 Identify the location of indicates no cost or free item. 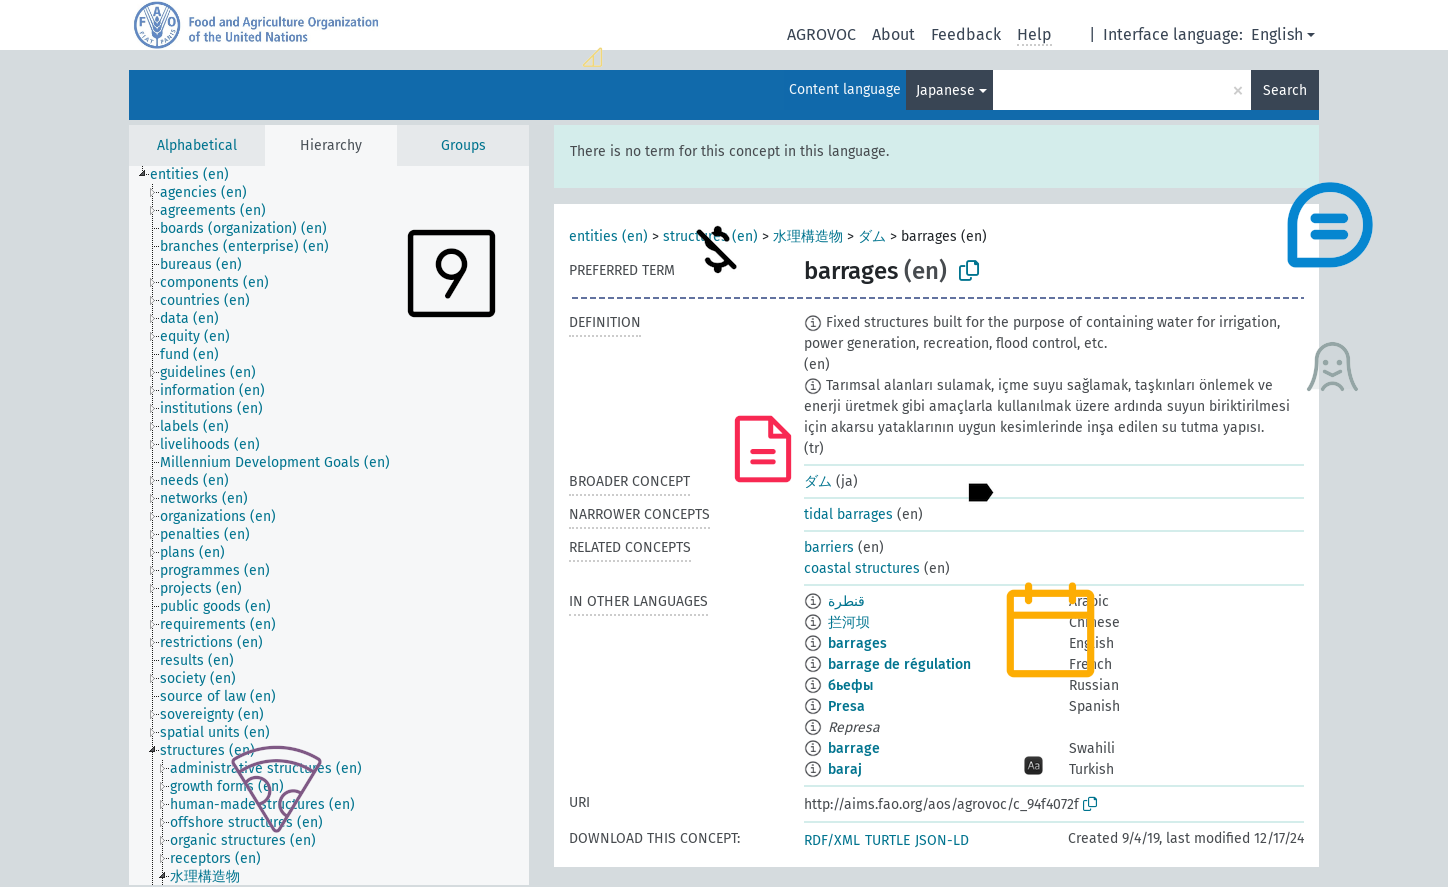
(716, 249).